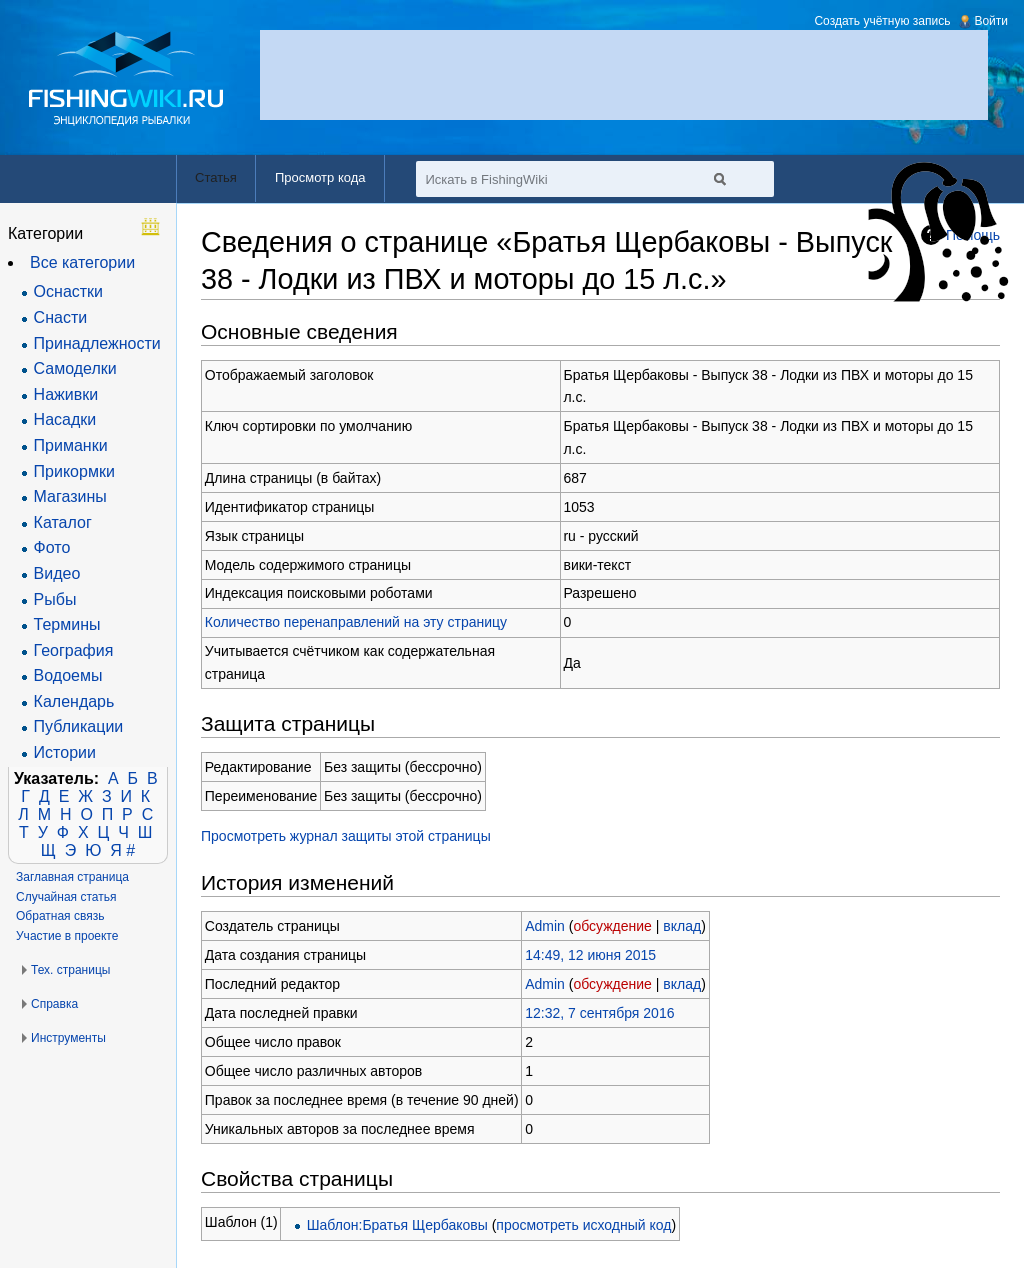 Image resolution: width=1024 pixels, height=1268 pixels. What do you see at coordinates (939, 232) in the screenshot?
I see `indicates pollen or allergen levels in weather app` at bounding box center [939, 232].